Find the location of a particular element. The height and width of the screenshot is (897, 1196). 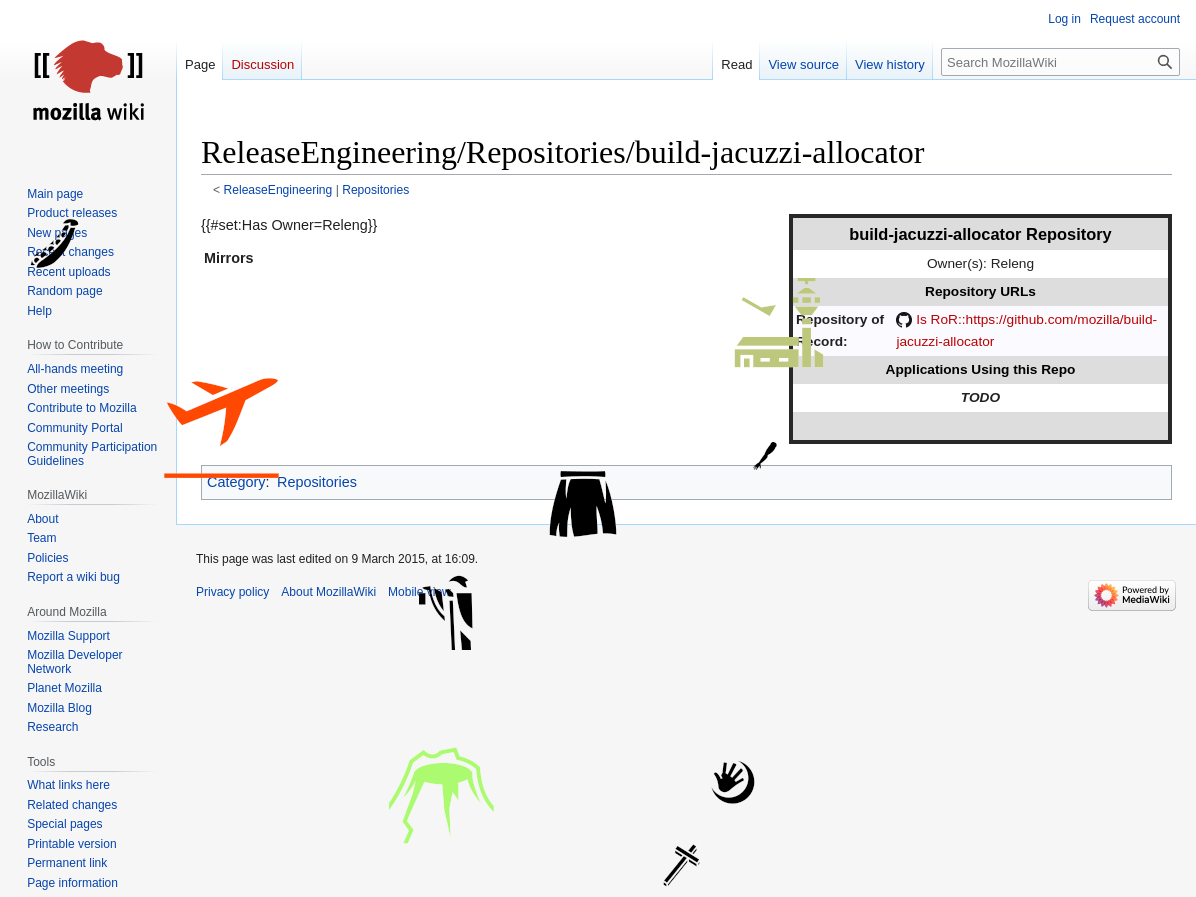

indicates religious or faith-based content is located at coordinates (683, 865).